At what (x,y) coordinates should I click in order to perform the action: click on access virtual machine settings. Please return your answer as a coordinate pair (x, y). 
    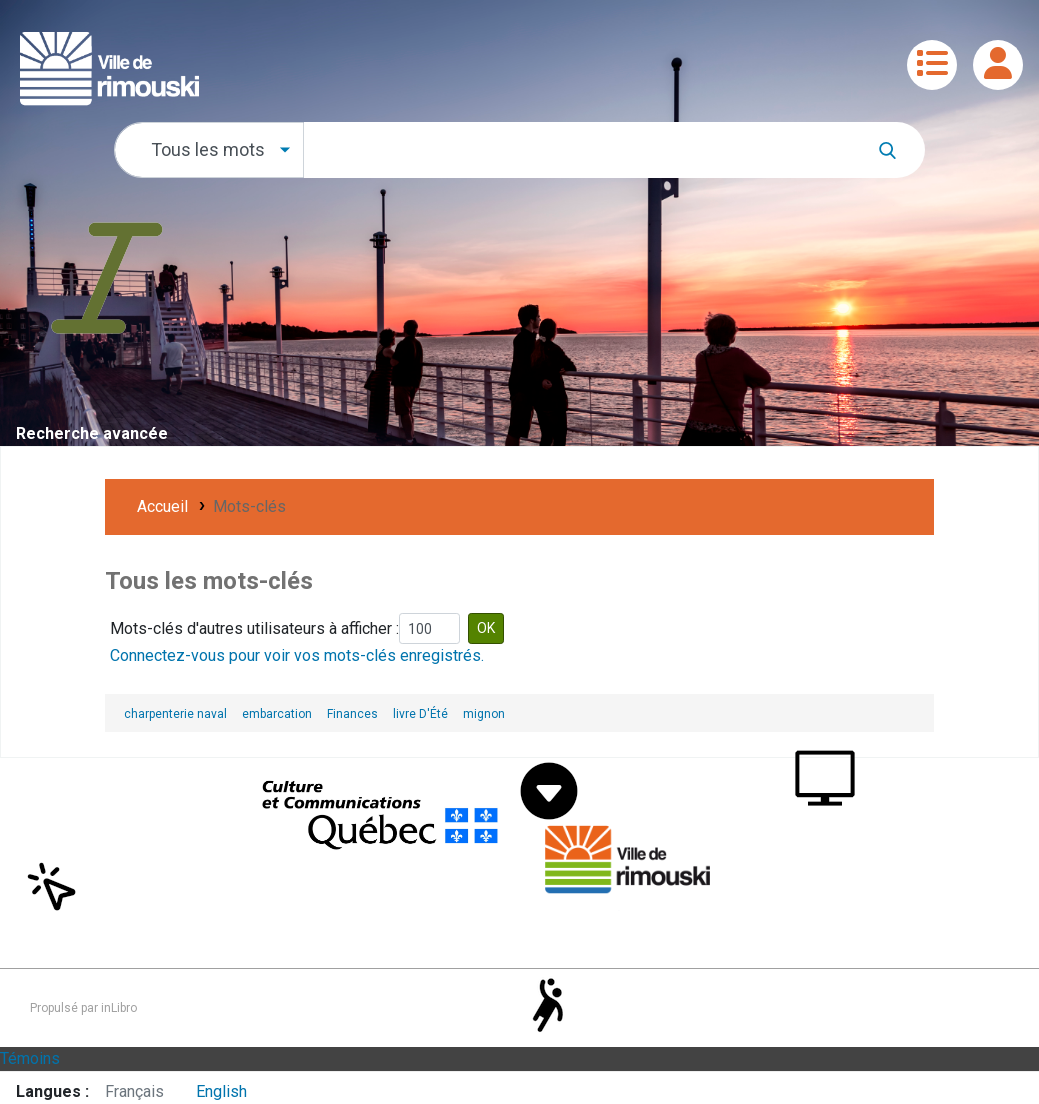
    Looking at the image, I should click on (825, 776).